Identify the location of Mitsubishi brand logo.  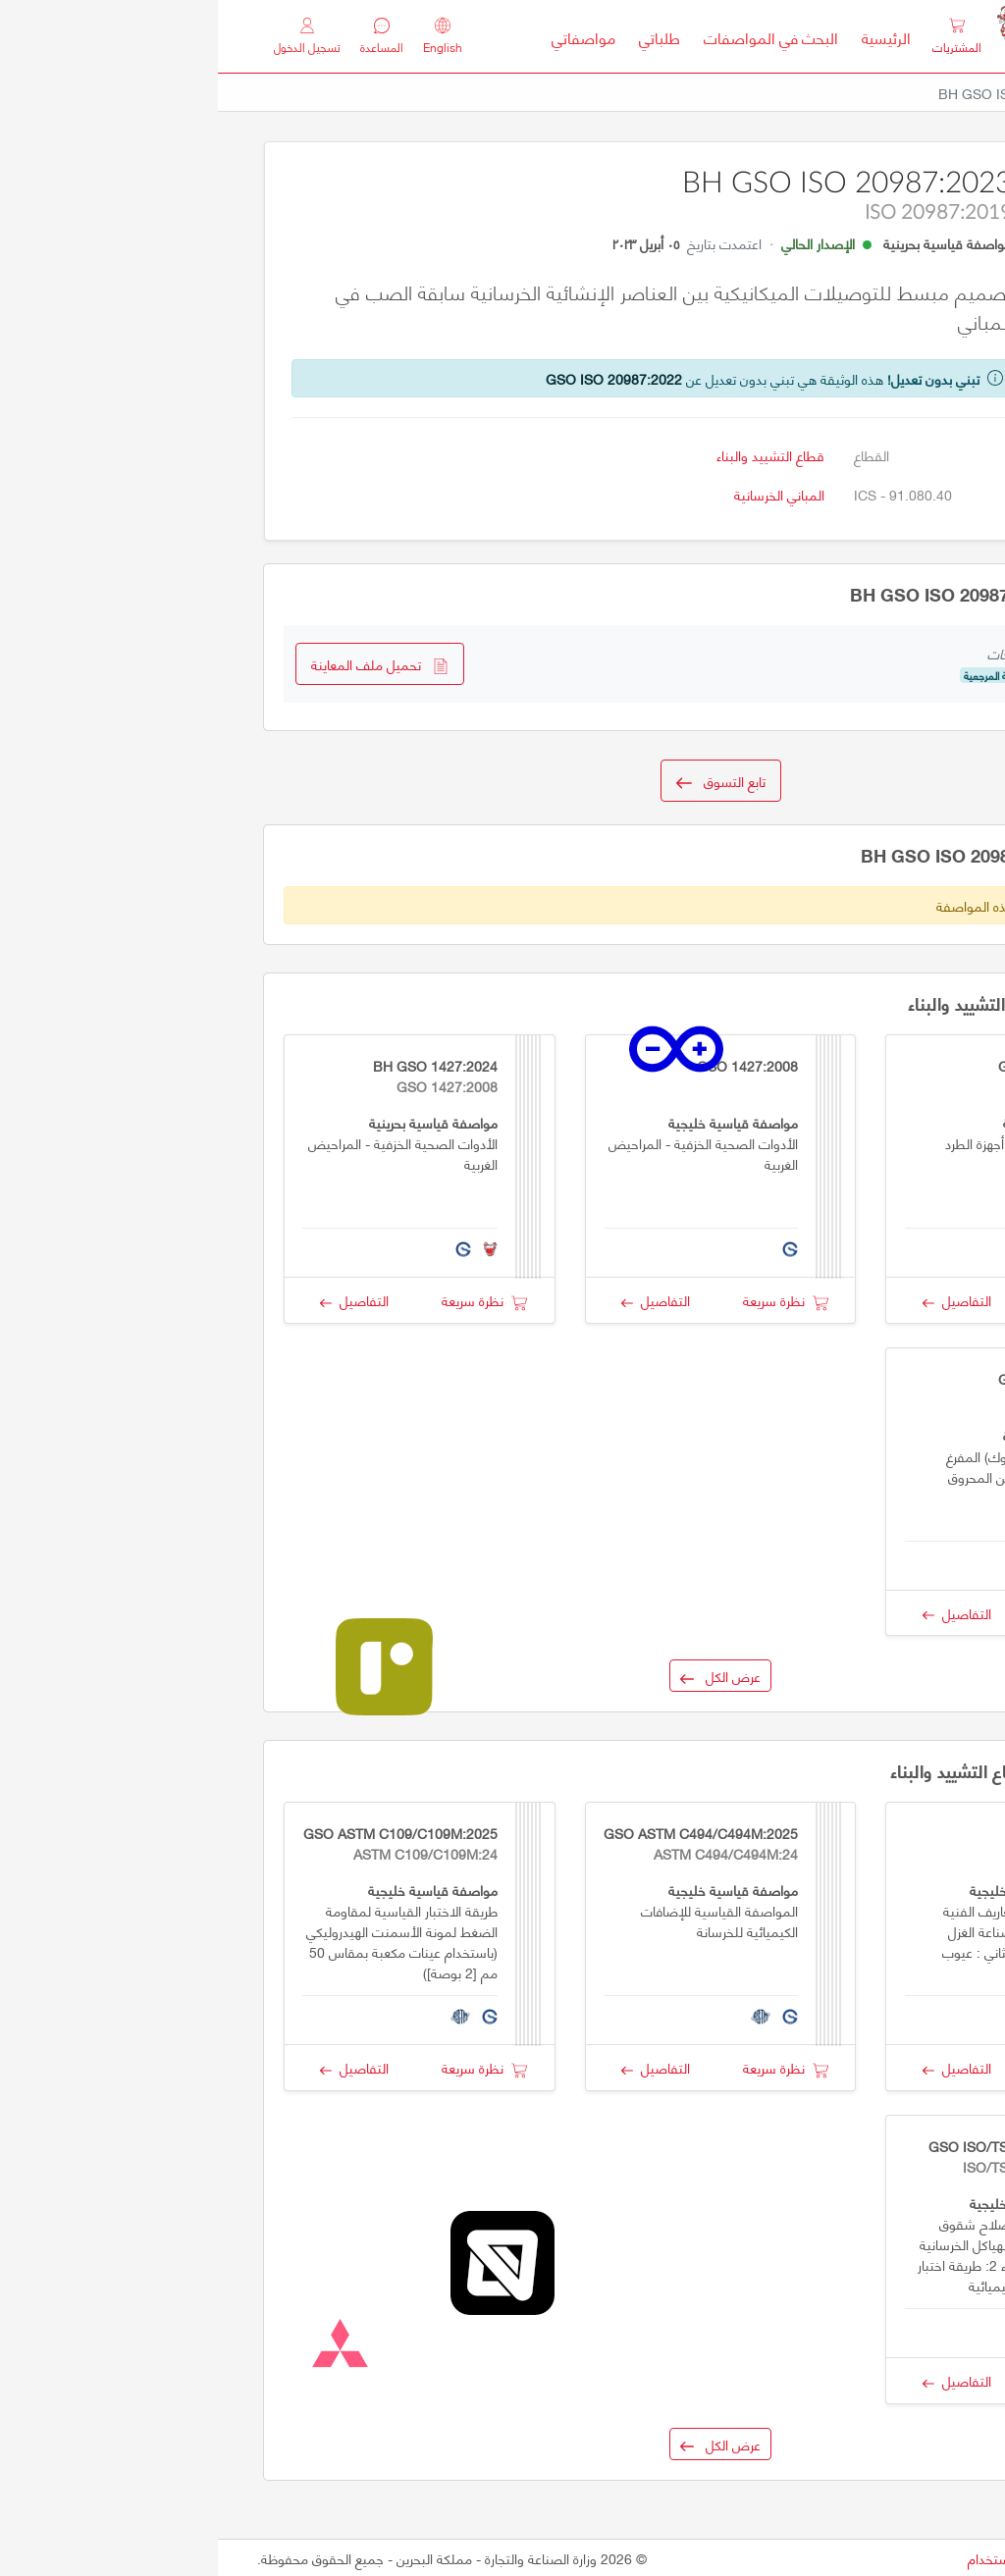
(340, 2342).